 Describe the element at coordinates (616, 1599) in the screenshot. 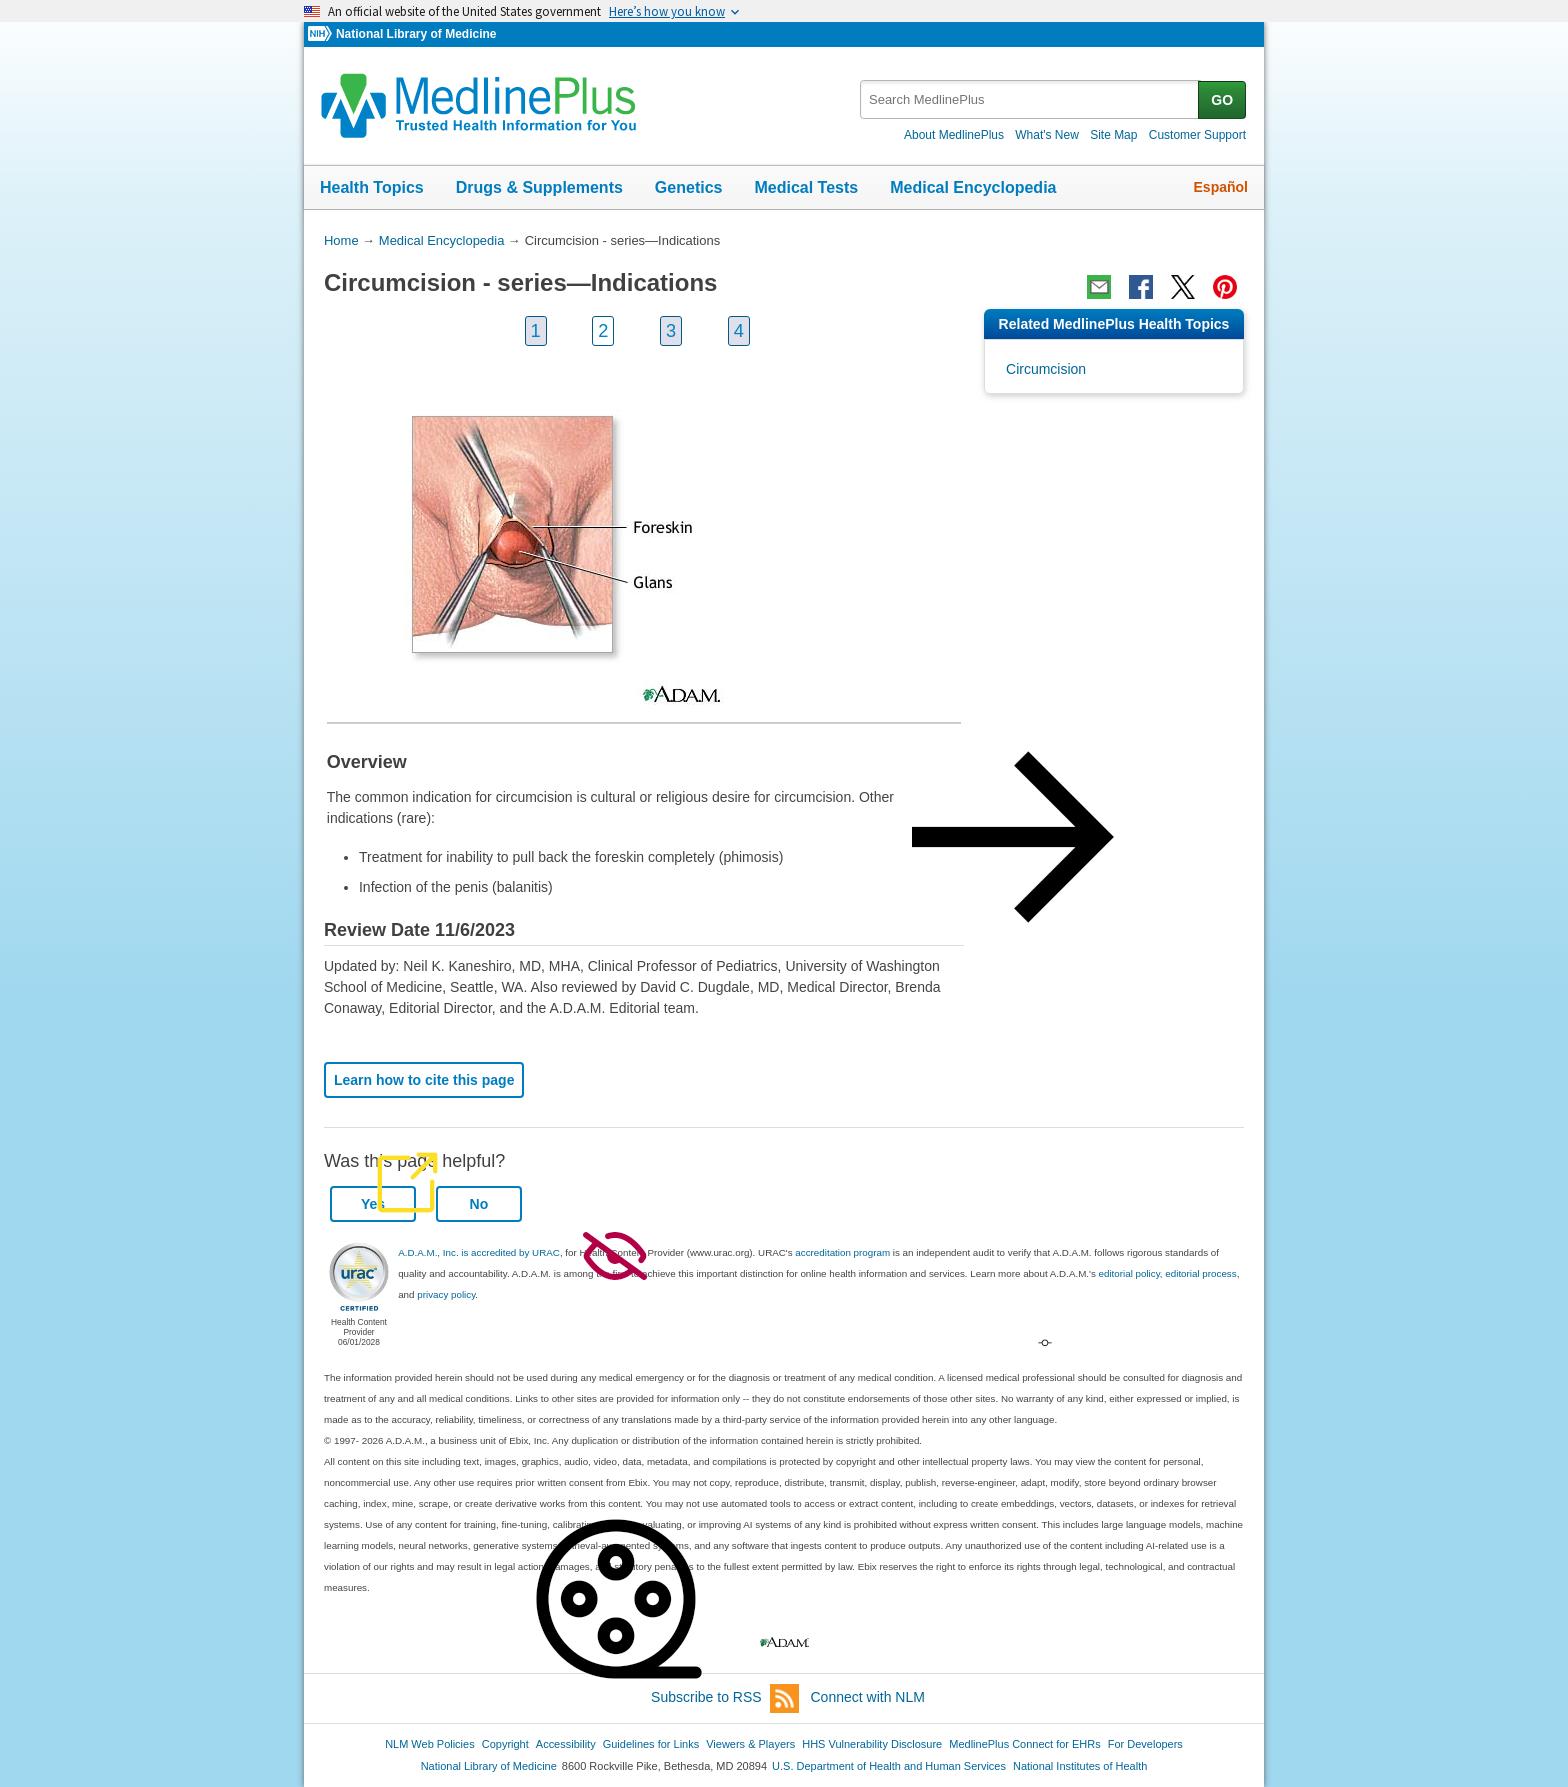

I see `access video or film library` at that location.